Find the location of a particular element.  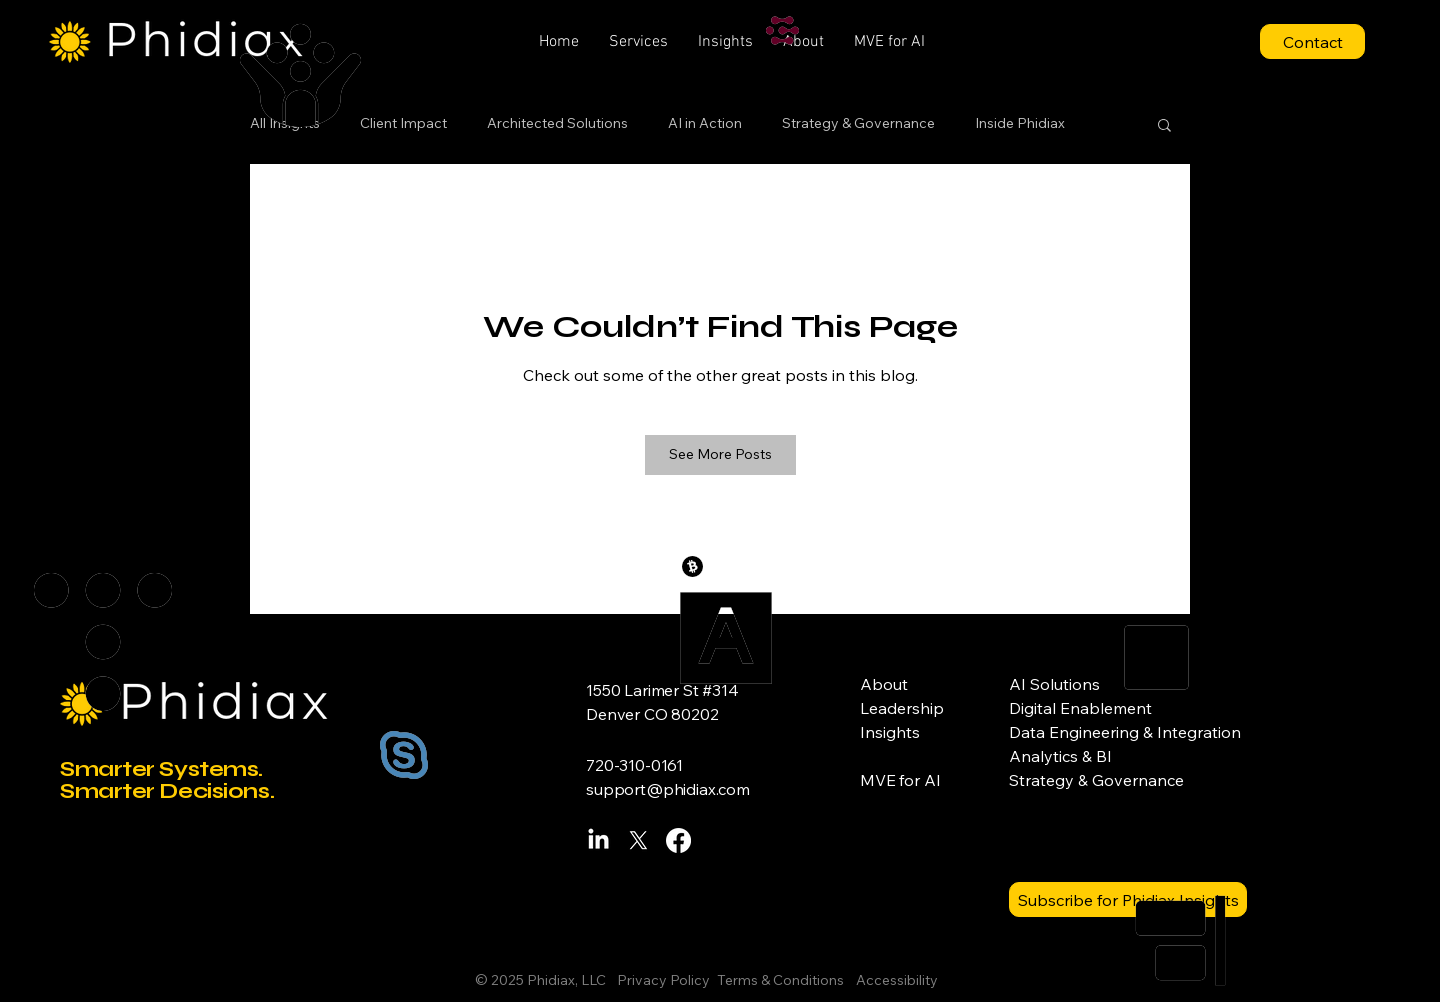

open Skype app is located at coordinates (404, 755).